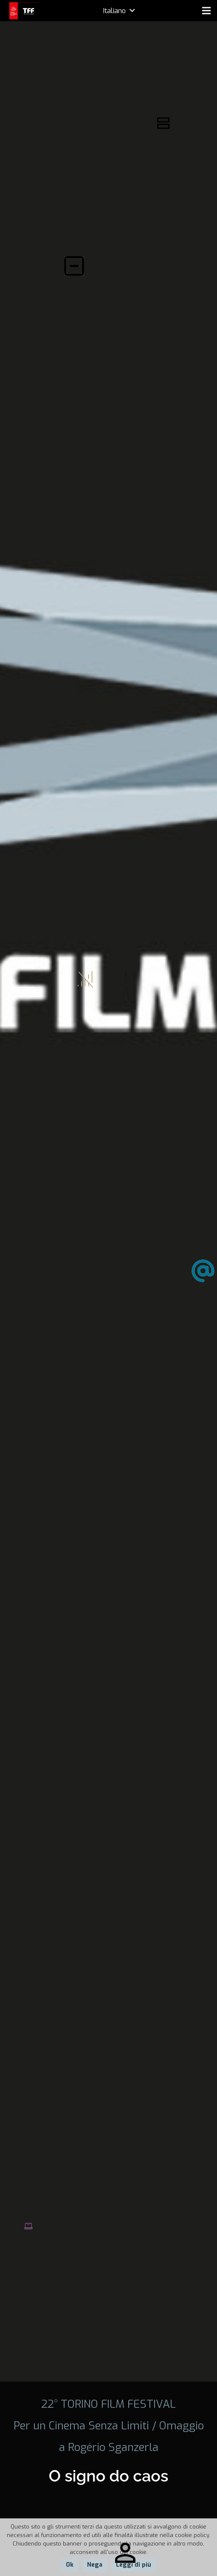 The image size is (217, 2576). Describe the element at coordinates (163, 123) in the screenshot. I see `view agenda or schedule items` at that location.